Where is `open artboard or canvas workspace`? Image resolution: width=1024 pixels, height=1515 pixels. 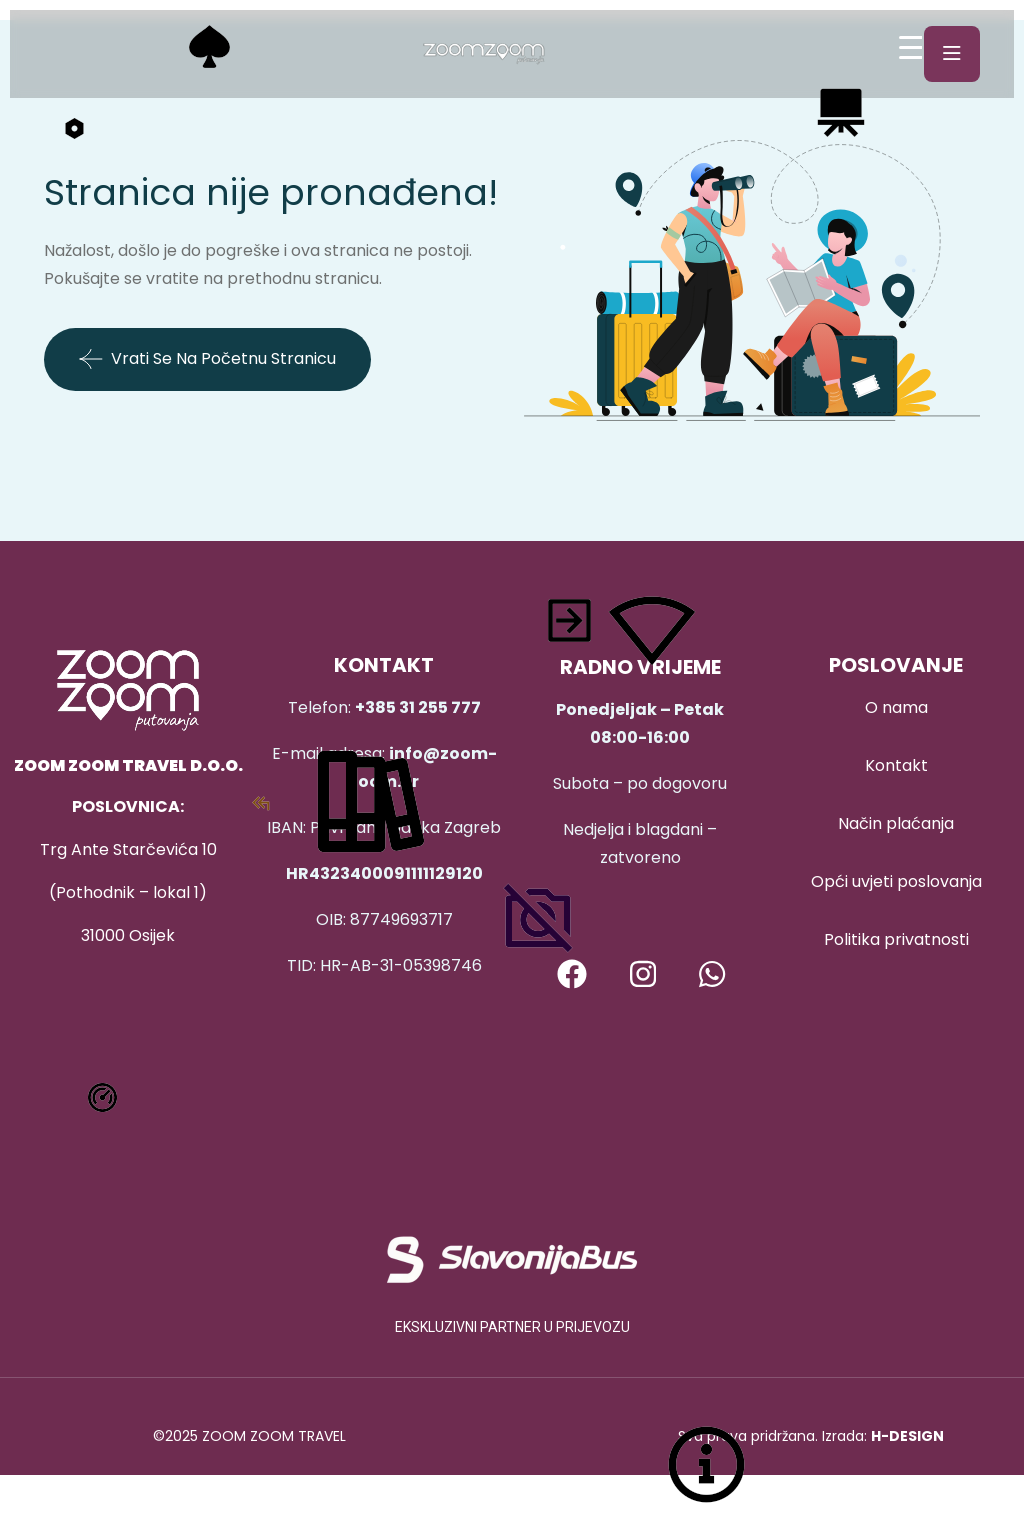 open artboard or canvas workspace is located at coordinates (841, 112).